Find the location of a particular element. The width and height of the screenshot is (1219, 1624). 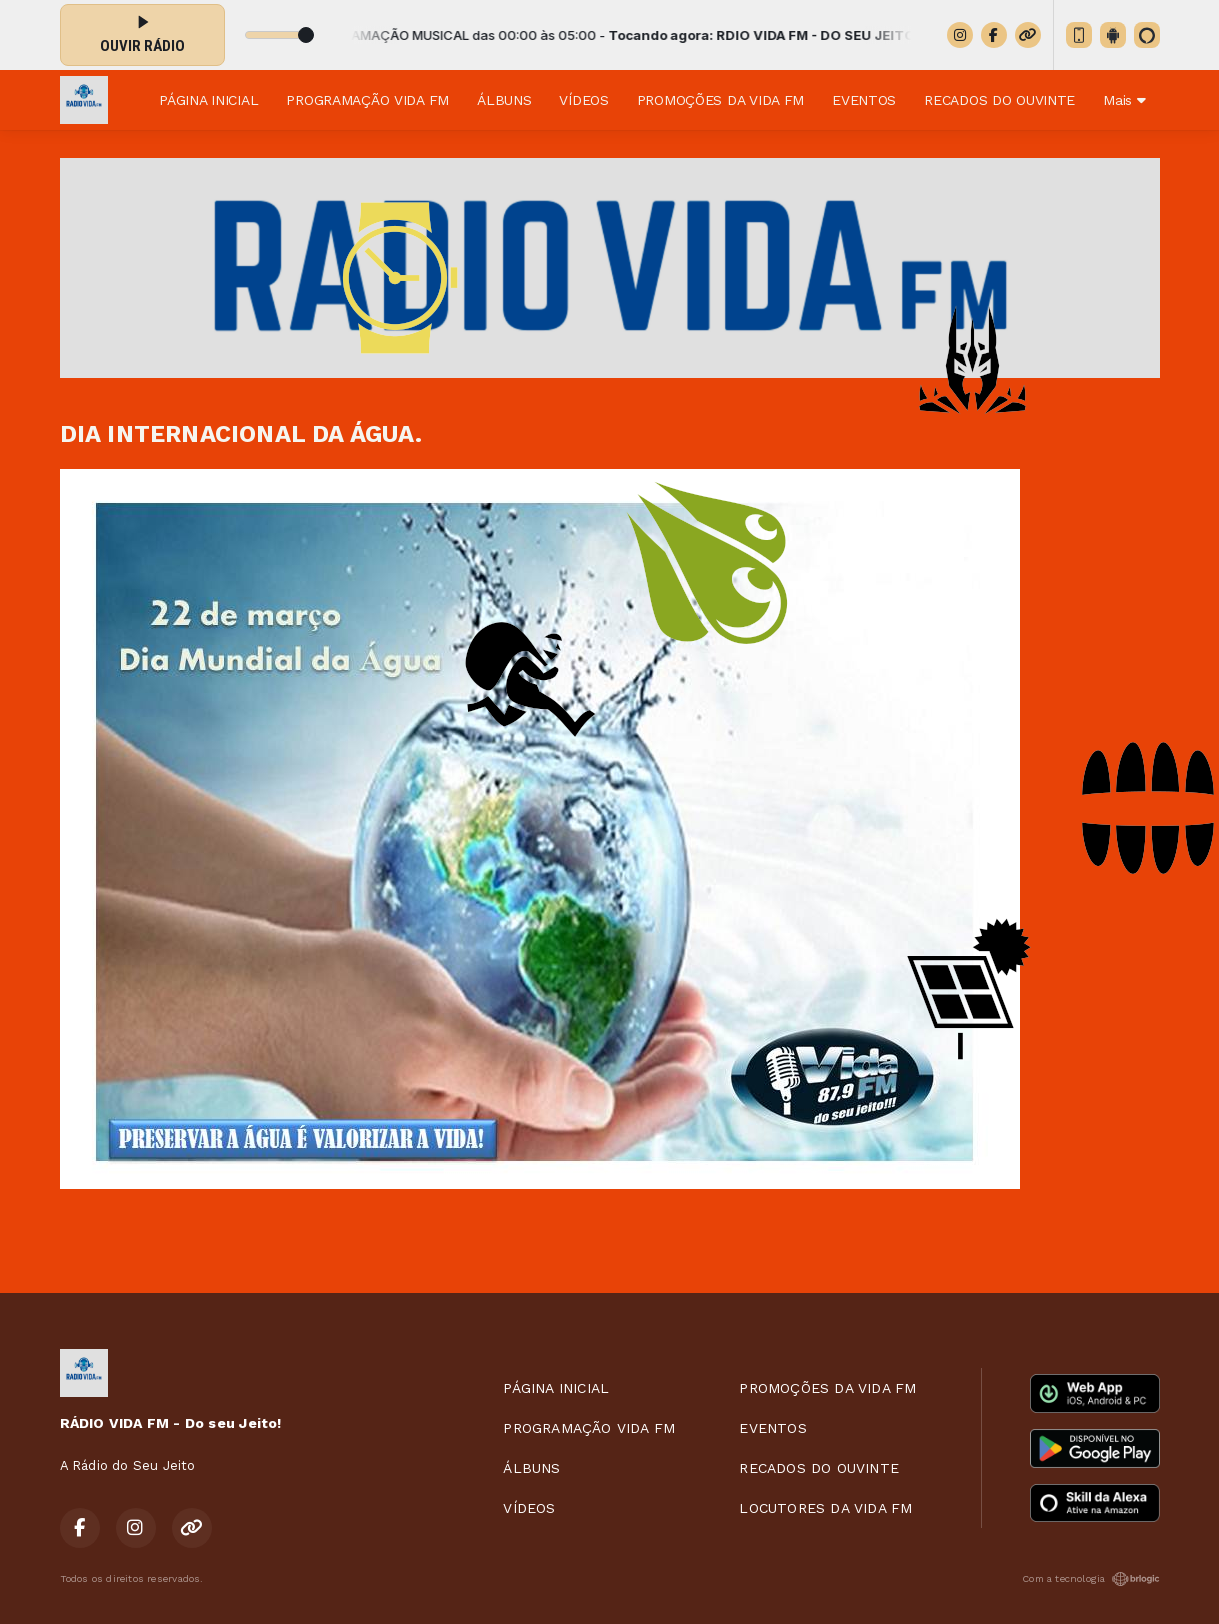

indicates a thief or robbery event in a game is located at coordinates (530, 679).